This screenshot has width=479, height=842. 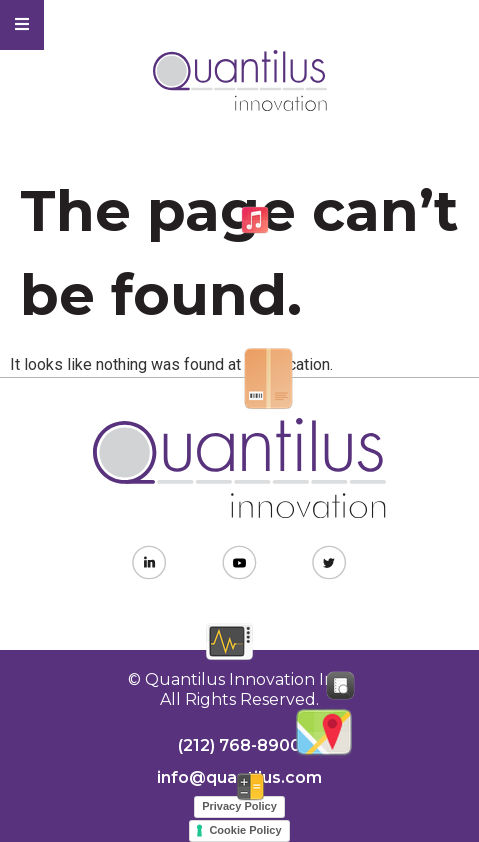 I want to click on open system monitor application, so click(x=229, y=641).